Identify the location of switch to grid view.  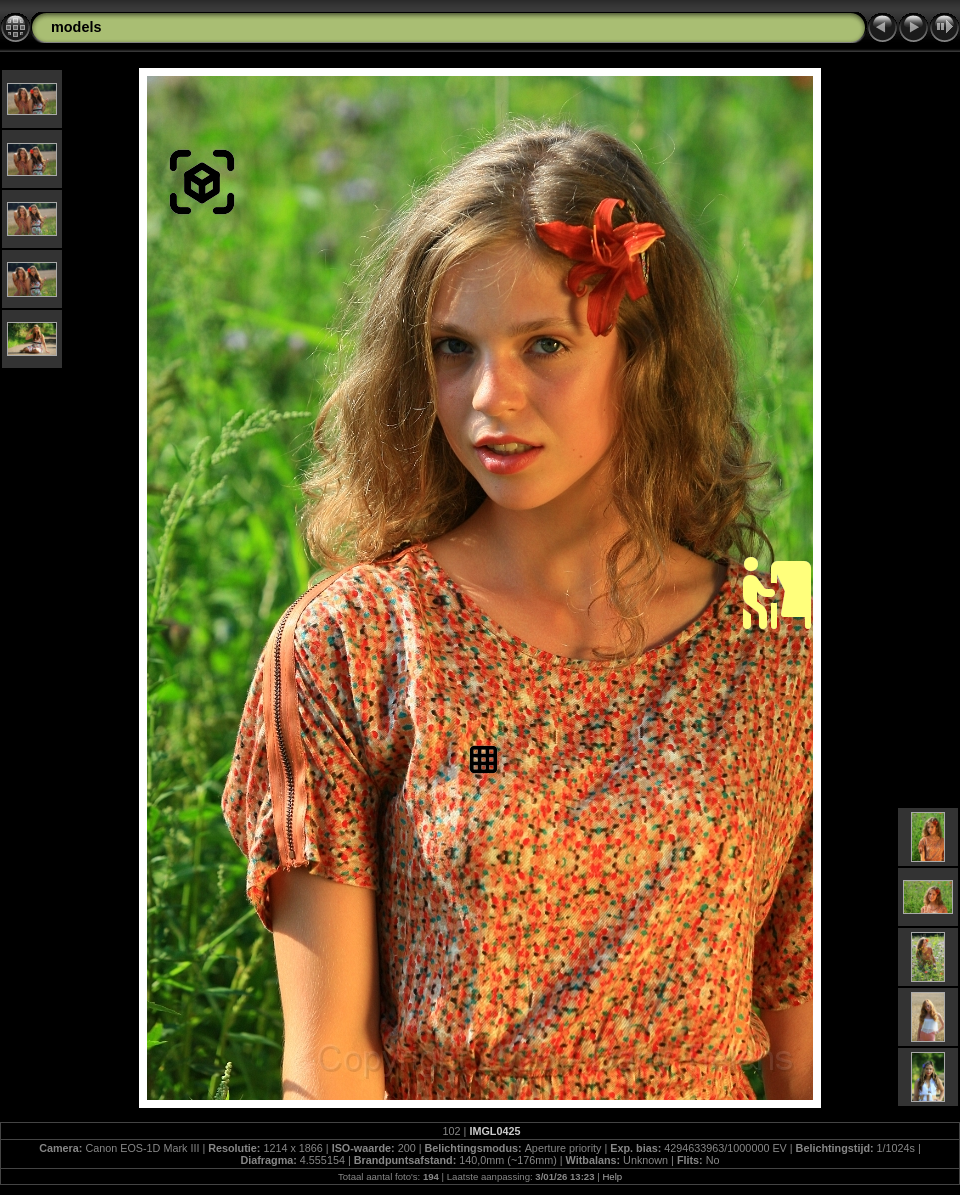
(483, 759).